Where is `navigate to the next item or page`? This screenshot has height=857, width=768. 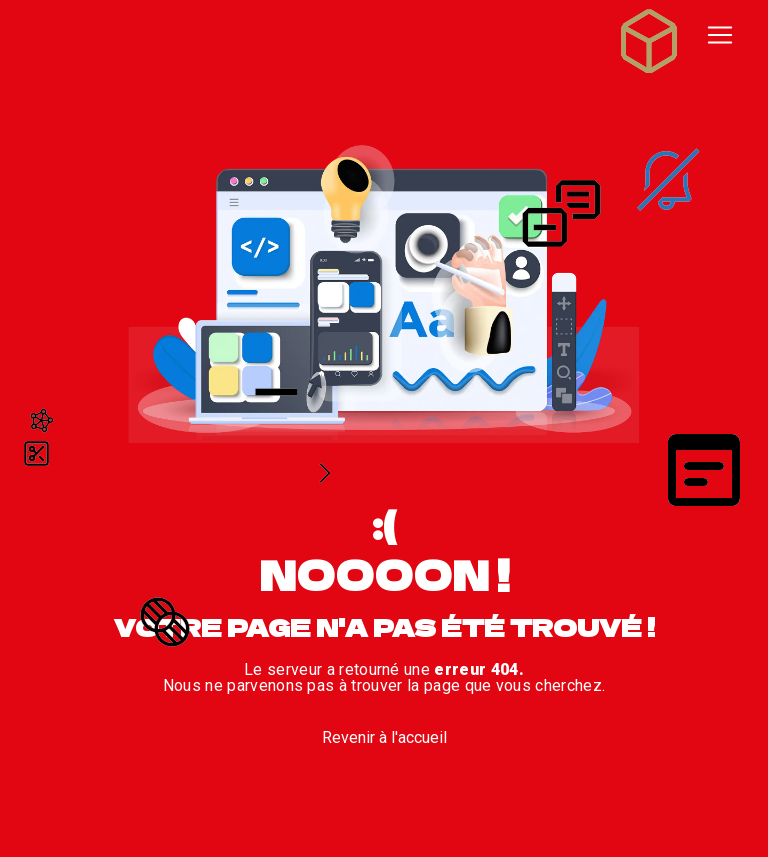 navigate to the next item or page is located at coordinates (324, 473).